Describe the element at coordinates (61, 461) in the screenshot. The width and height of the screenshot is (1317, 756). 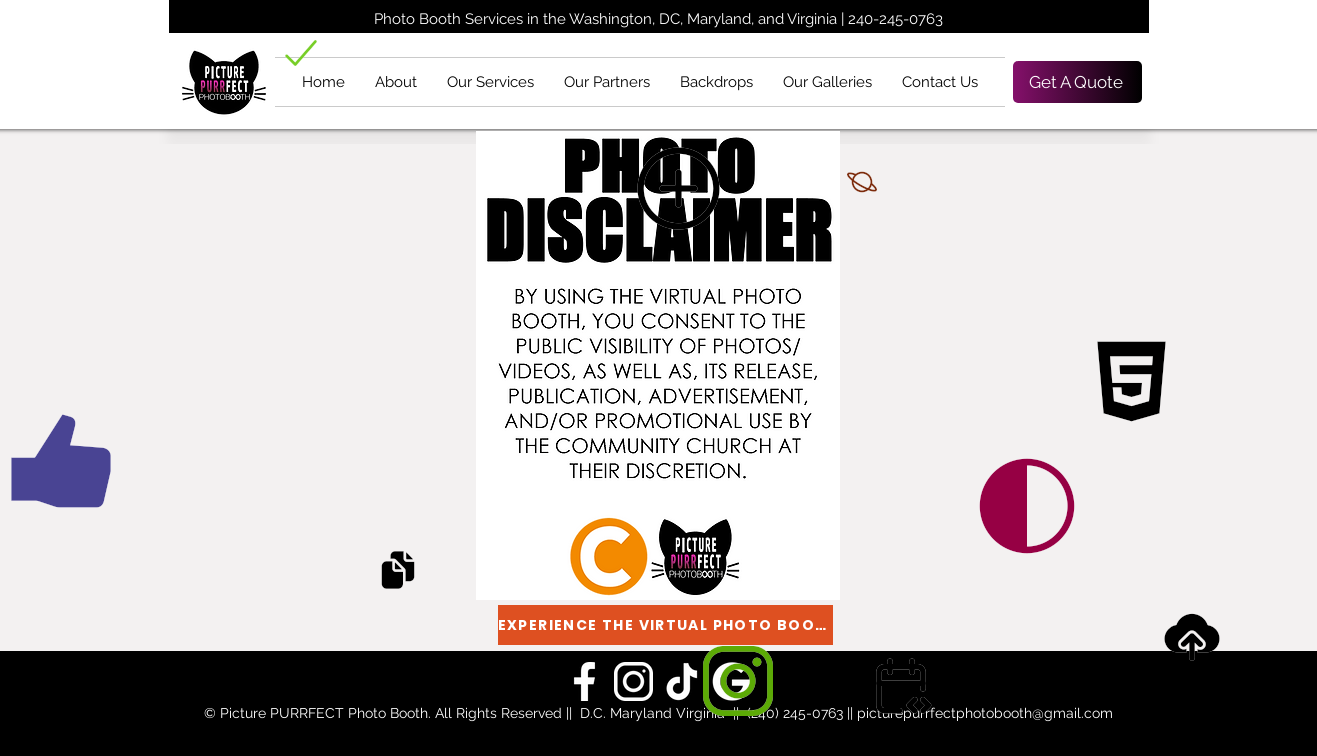
I see `like or upvote content` at that location.